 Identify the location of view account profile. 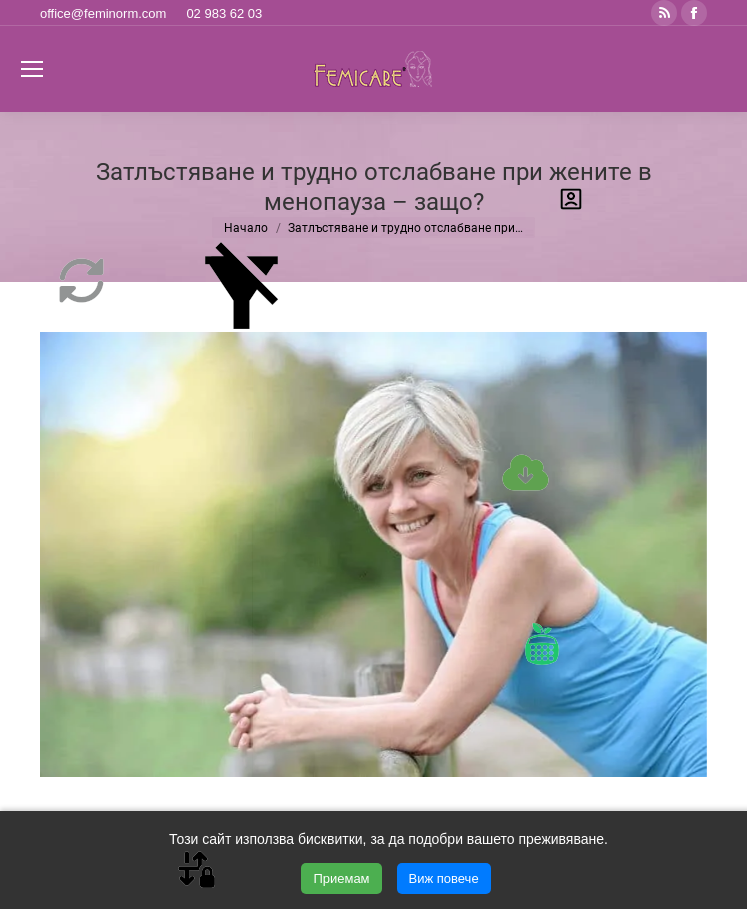
(571, 199).